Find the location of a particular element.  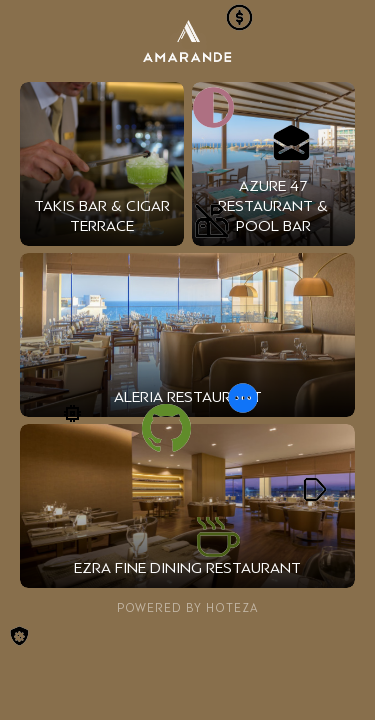

access more options or actions is located at coordinates (243, 398).